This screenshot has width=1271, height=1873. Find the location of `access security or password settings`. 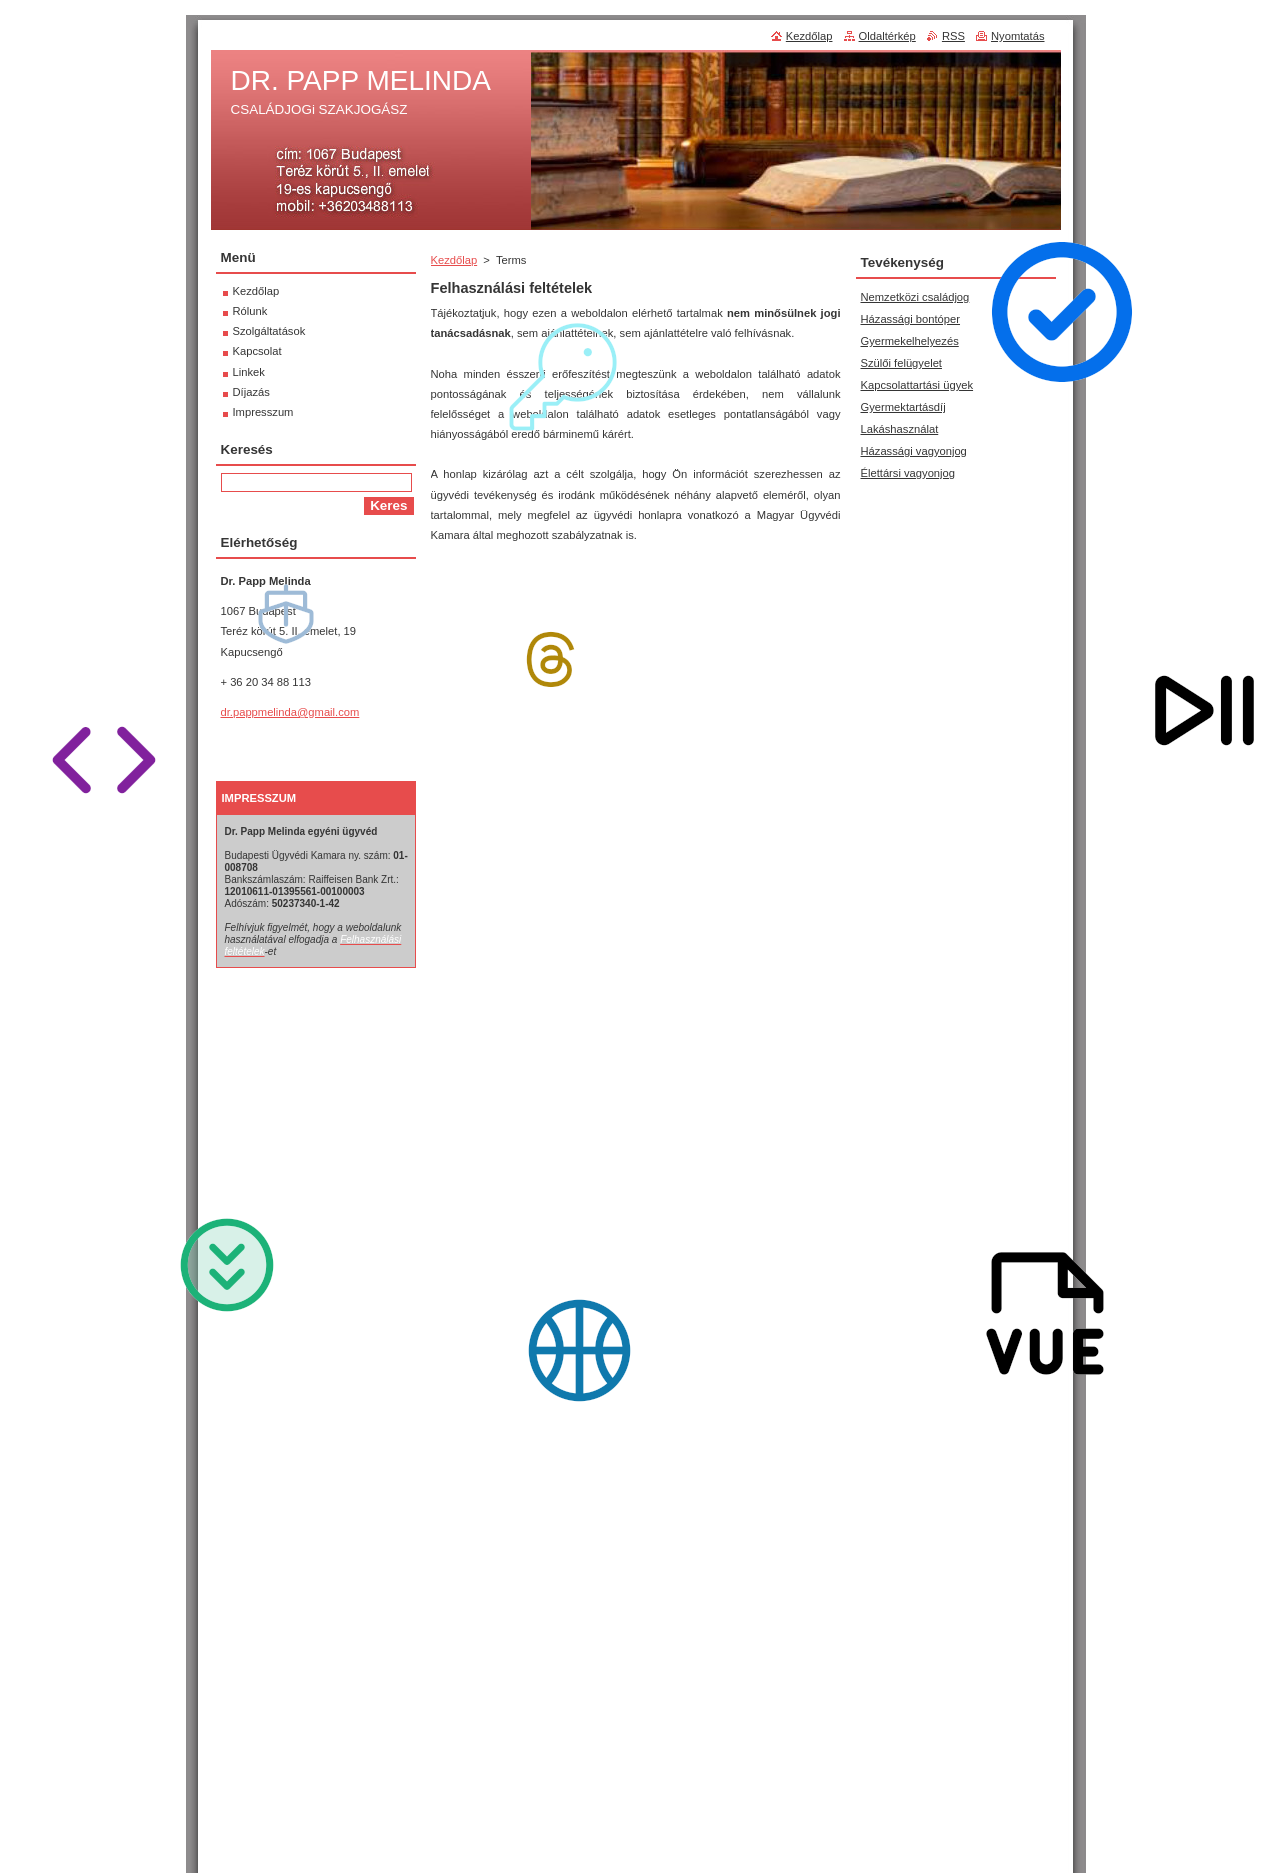

access security or password settings is located at coordinates (561, 379).